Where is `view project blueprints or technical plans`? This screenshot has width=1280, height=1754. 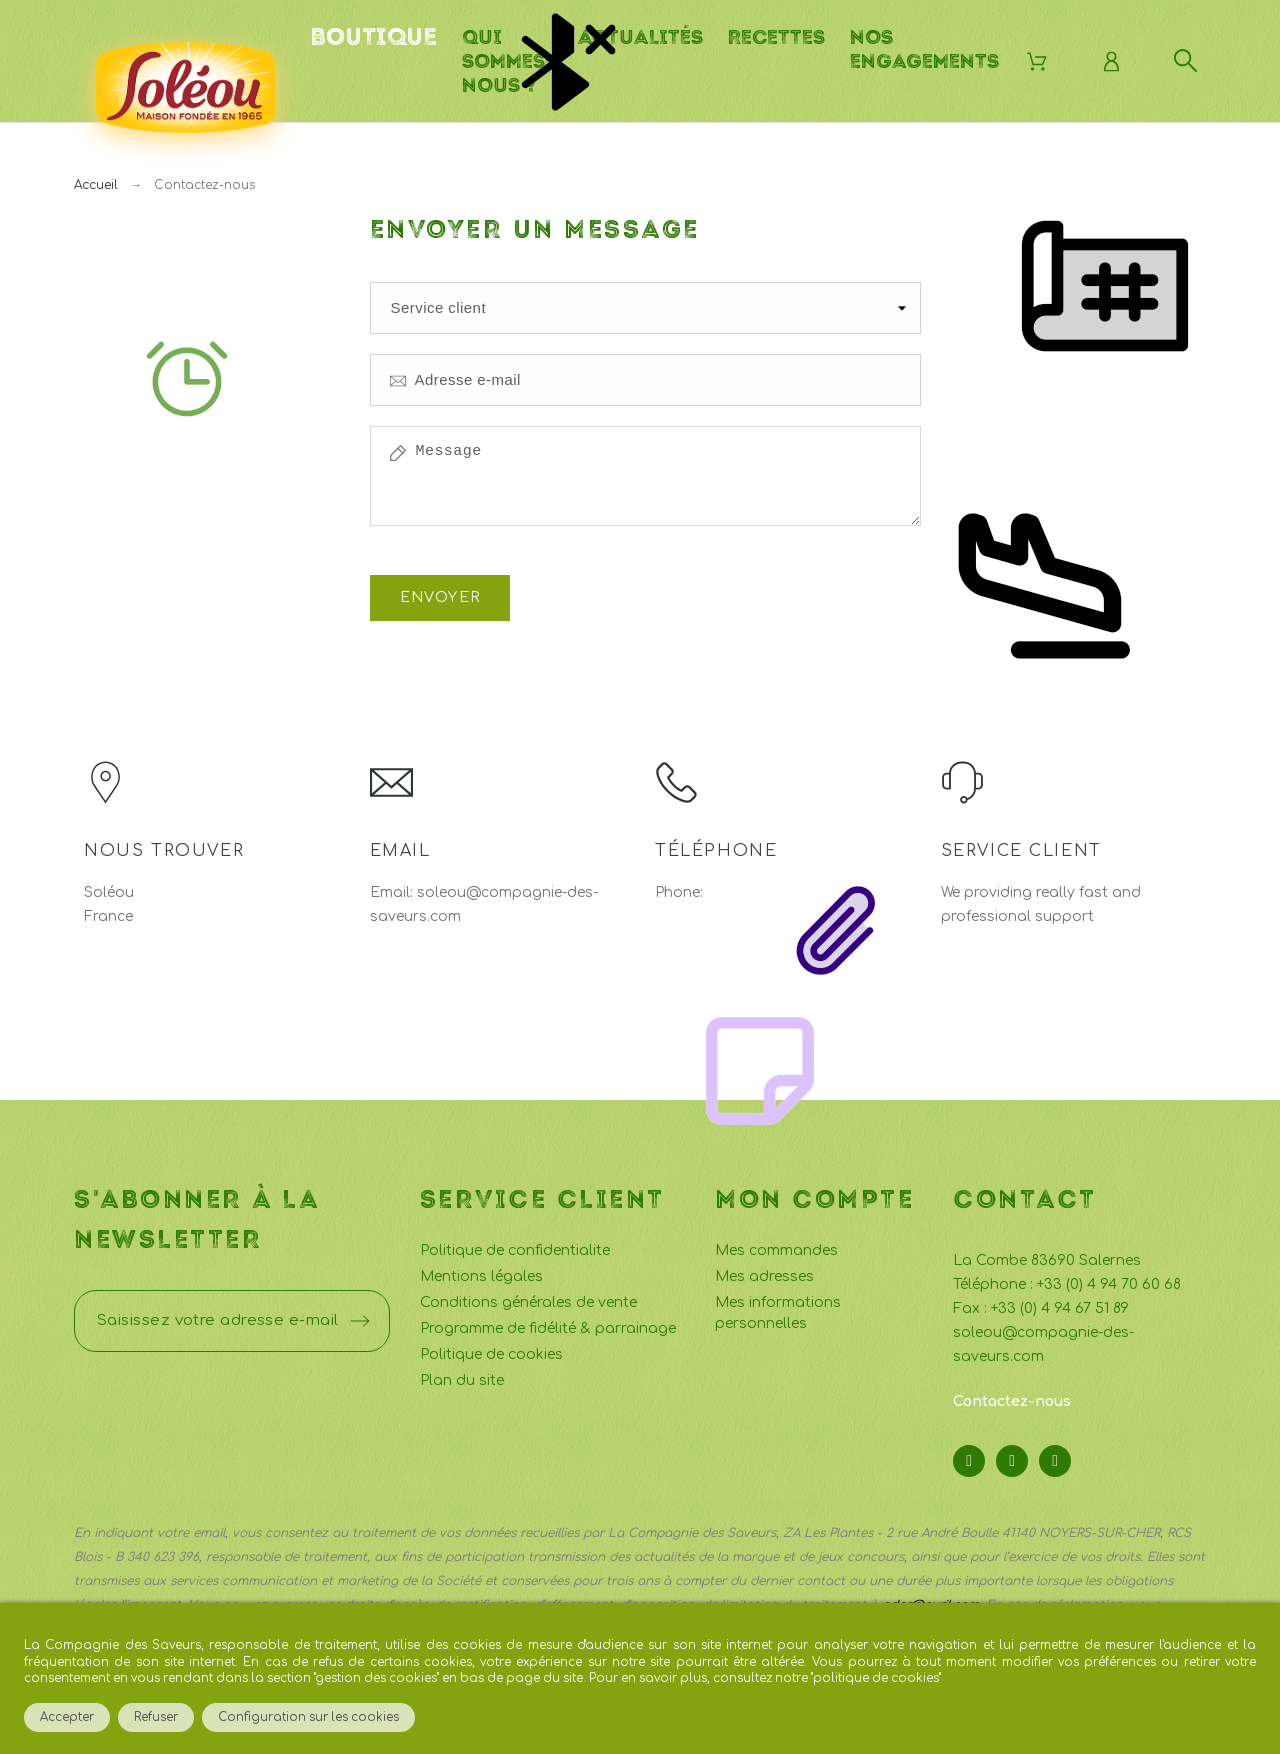 view project blueprints or technical plans is located at coordinates (1105, 292).